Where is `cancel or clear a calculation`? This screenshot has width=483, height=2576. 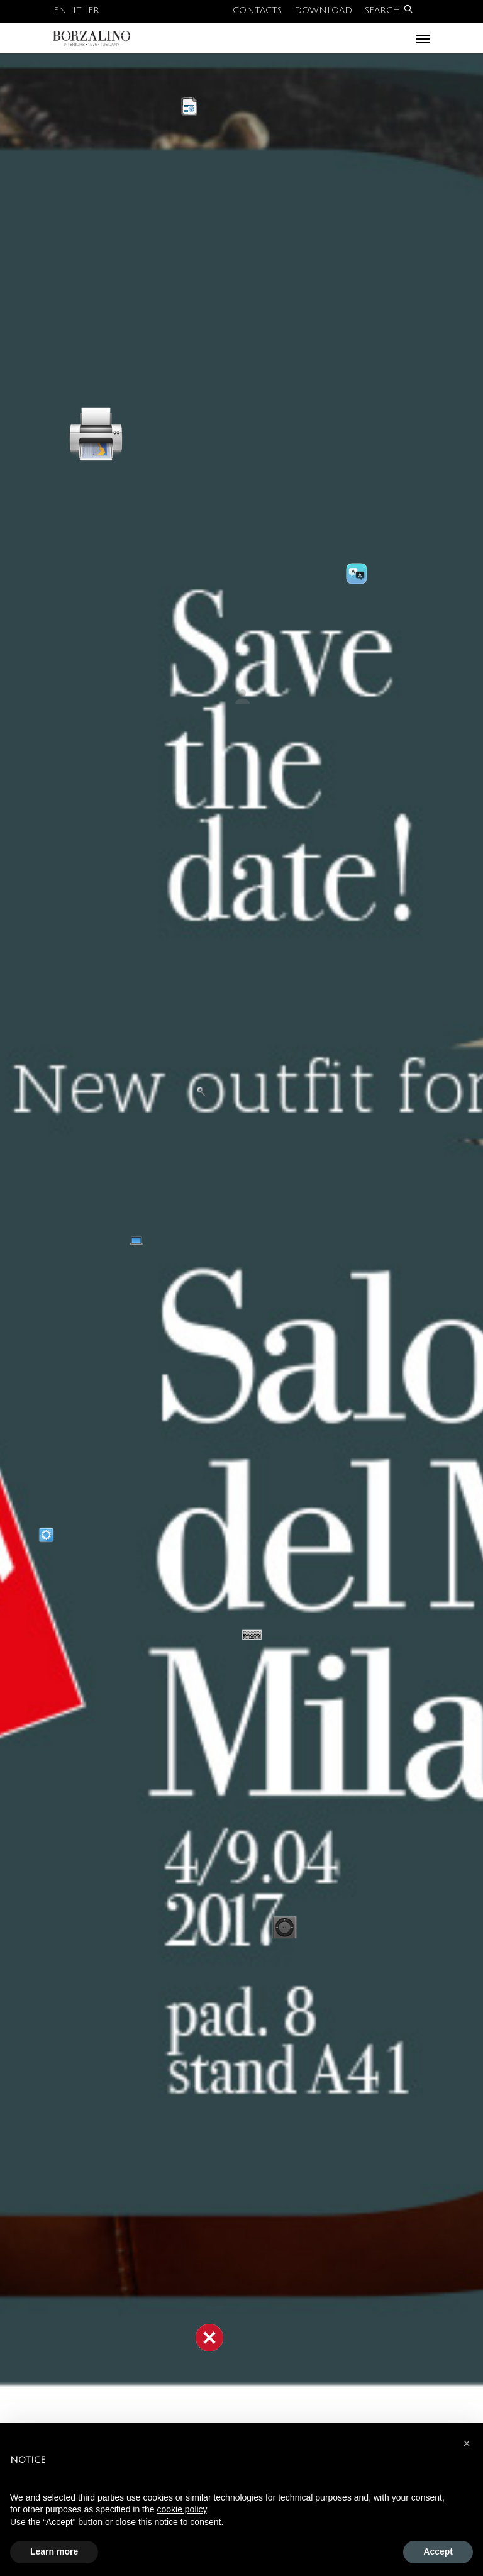 cancel or clear a calculation is located at coordinates (209, 2338).